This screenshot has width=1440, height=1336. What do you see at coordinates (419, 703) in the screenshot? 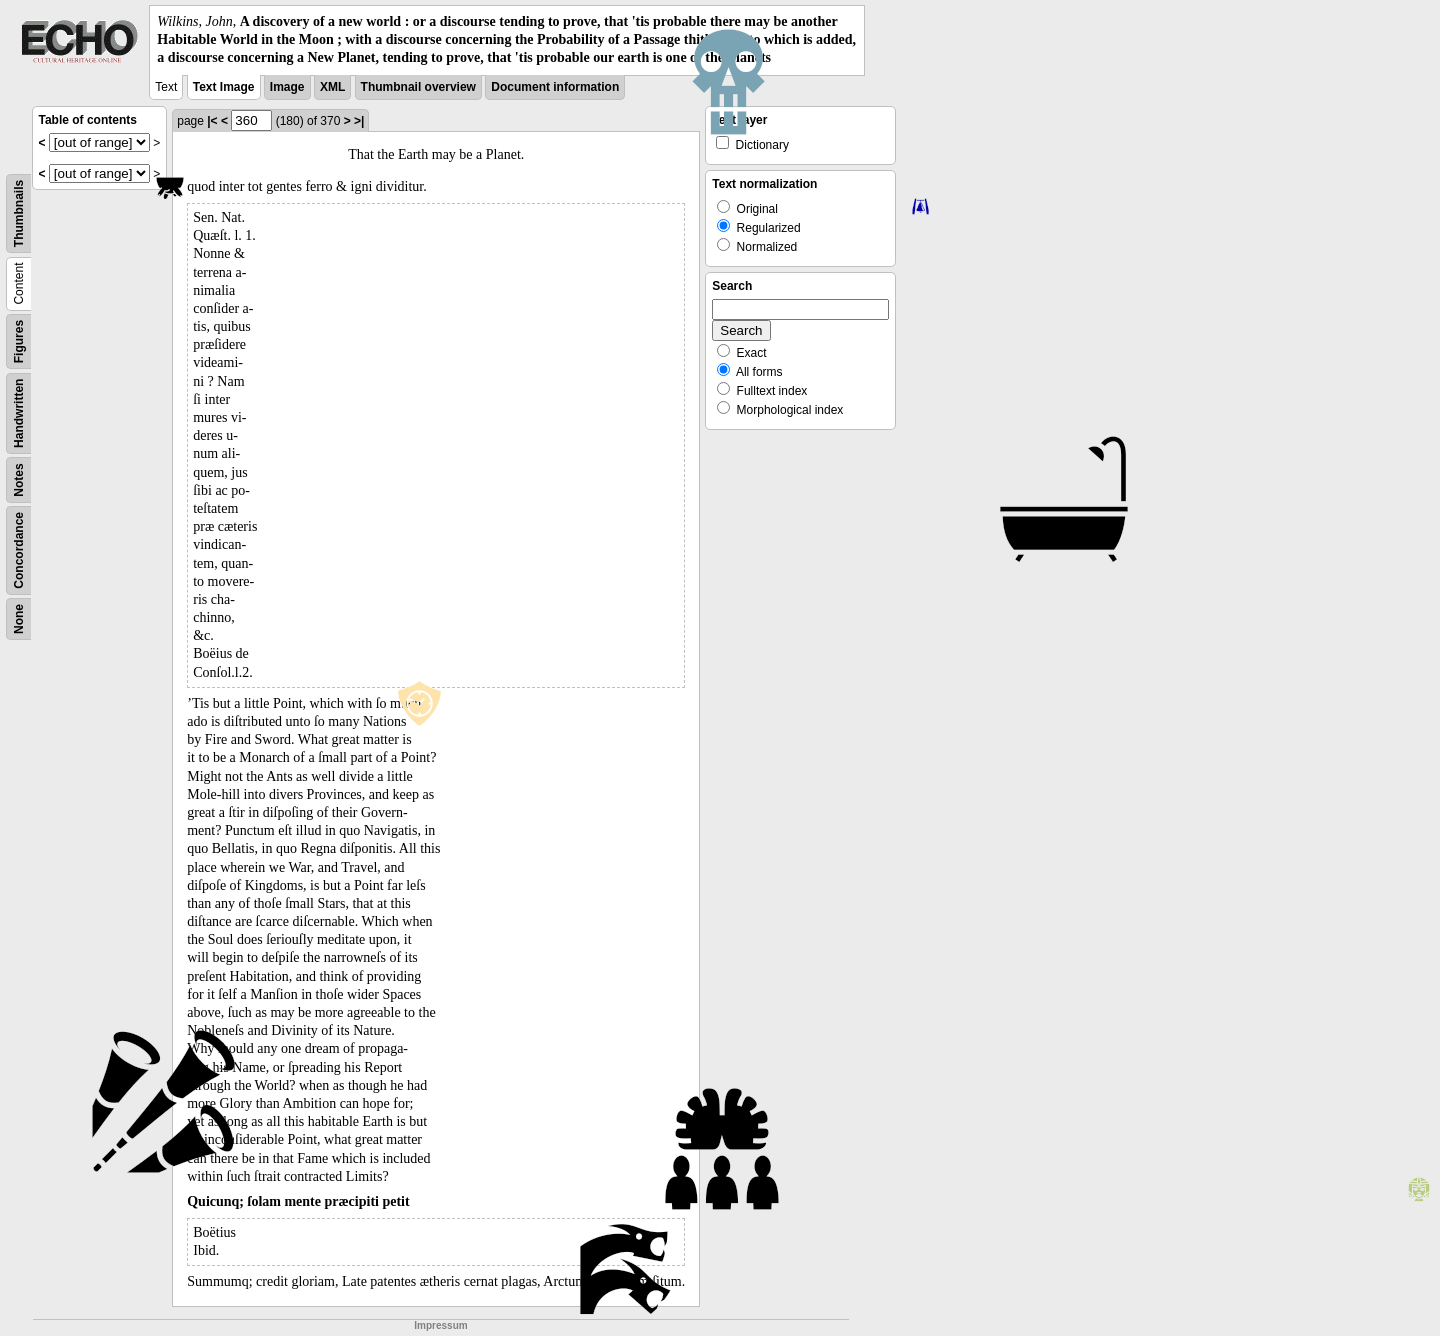
I see `activate temporary protection or defense` at bounding box center [419, 703].